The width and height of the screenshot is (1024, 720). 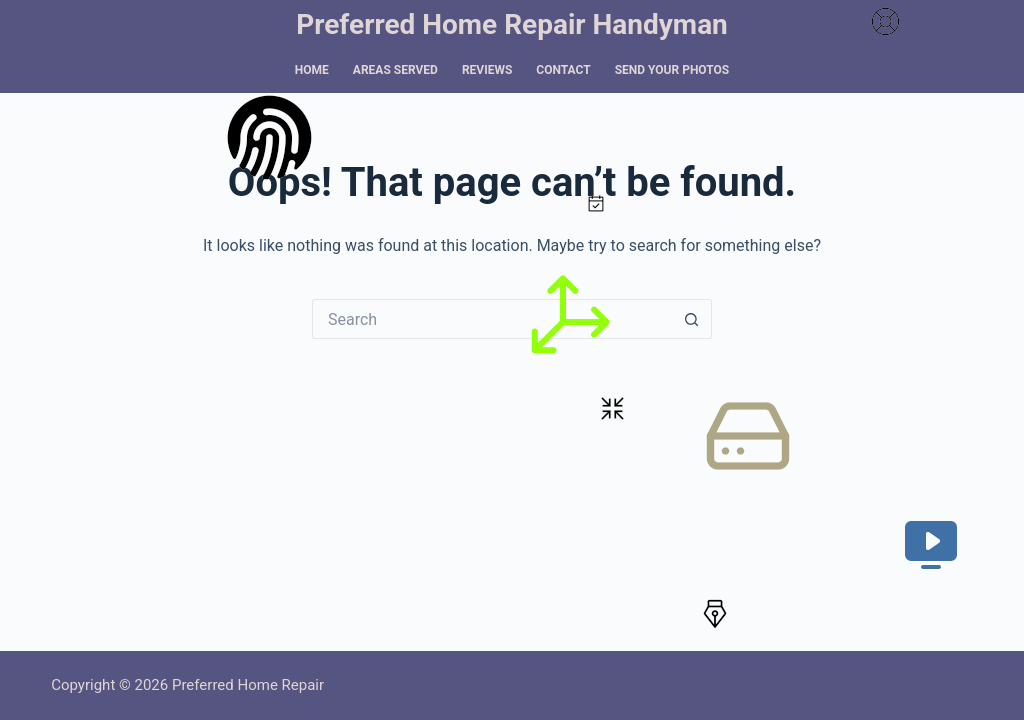 I want to click on play video on display, so click(x=931, y=543).